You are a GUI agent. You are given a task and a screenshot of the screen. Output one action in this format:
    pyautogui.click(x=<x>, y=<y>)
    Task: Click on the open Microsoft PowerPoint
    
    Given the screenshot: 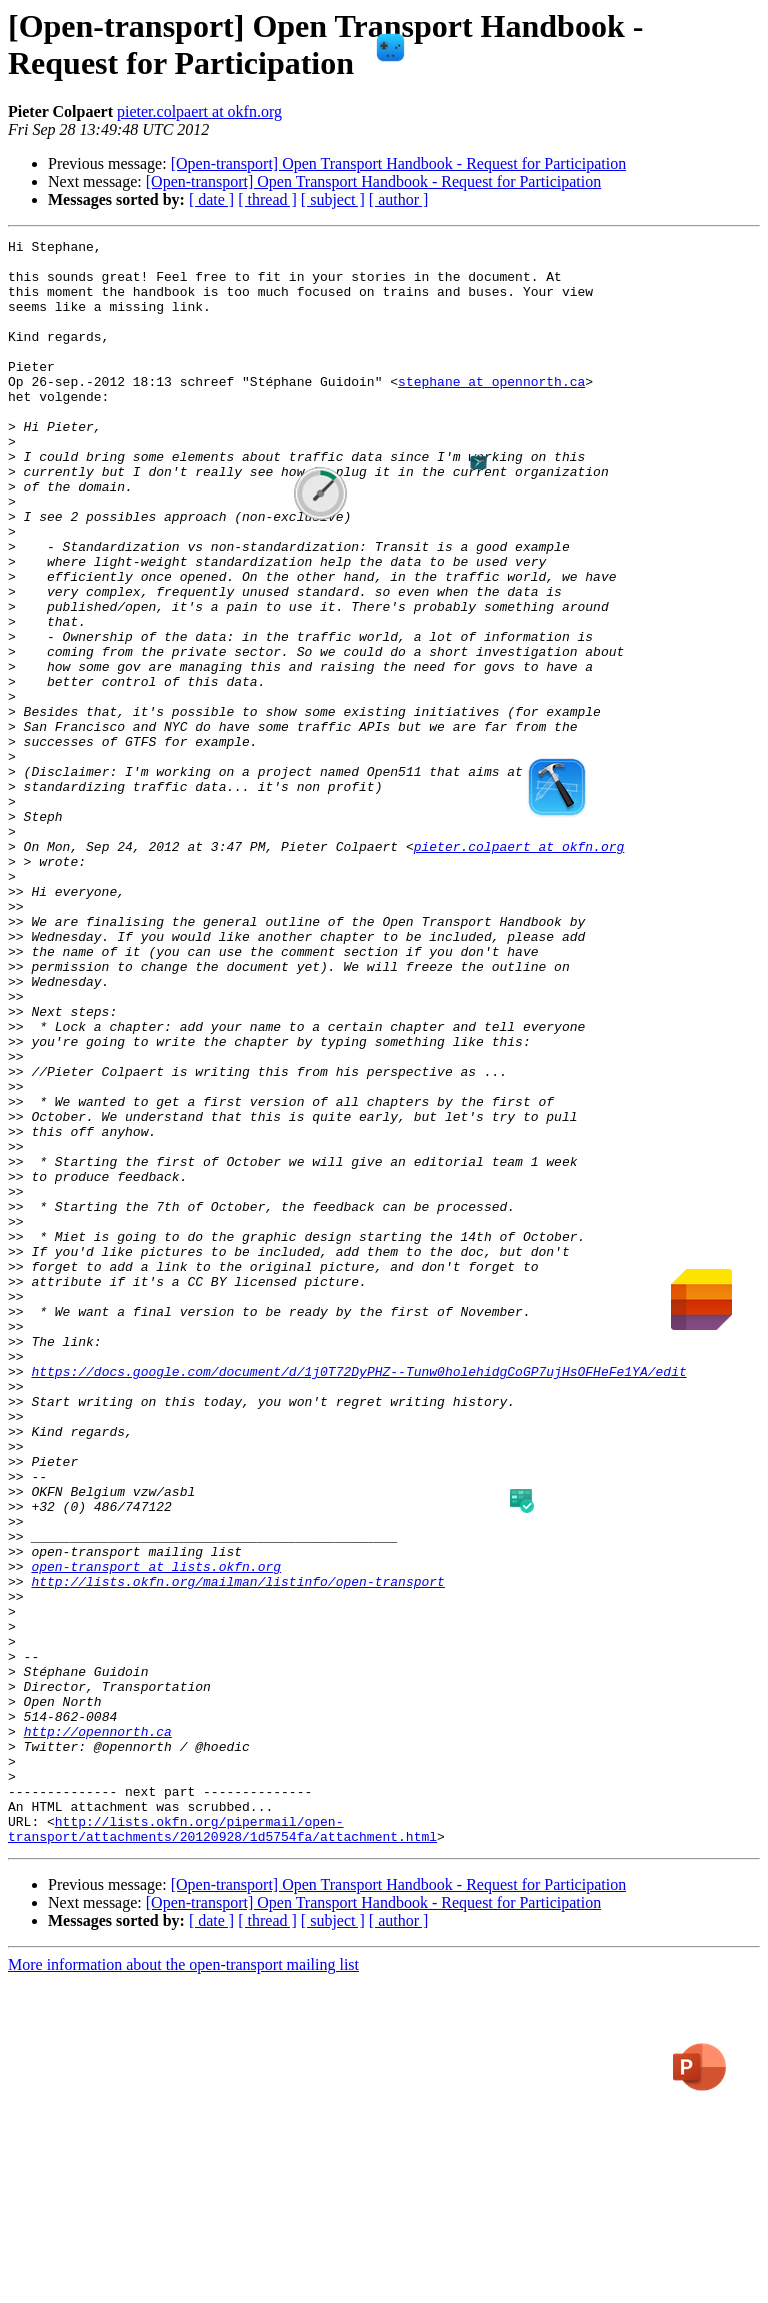 What is the action you would take?
    pyautogui.click(x=700, y=2067)
    